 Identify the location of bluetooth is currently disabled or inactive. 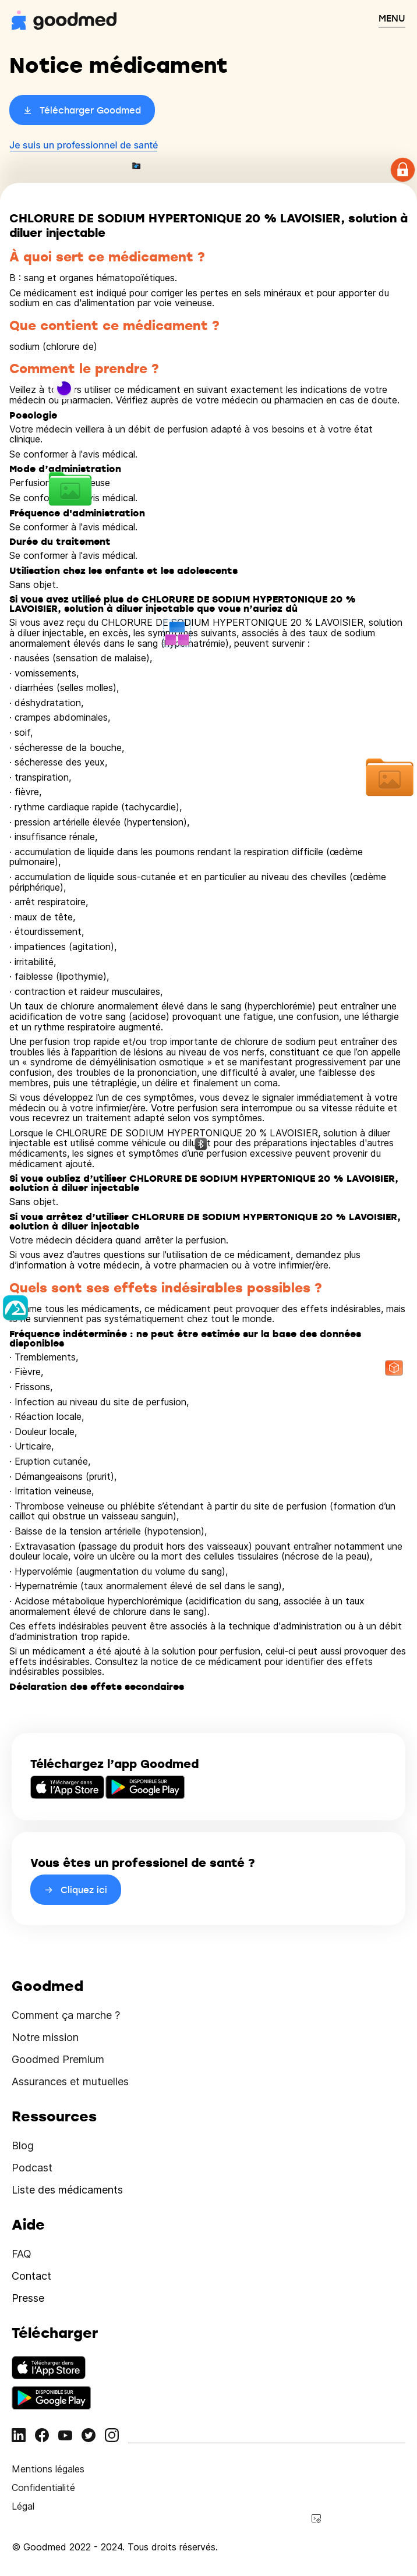
(201, 1144).